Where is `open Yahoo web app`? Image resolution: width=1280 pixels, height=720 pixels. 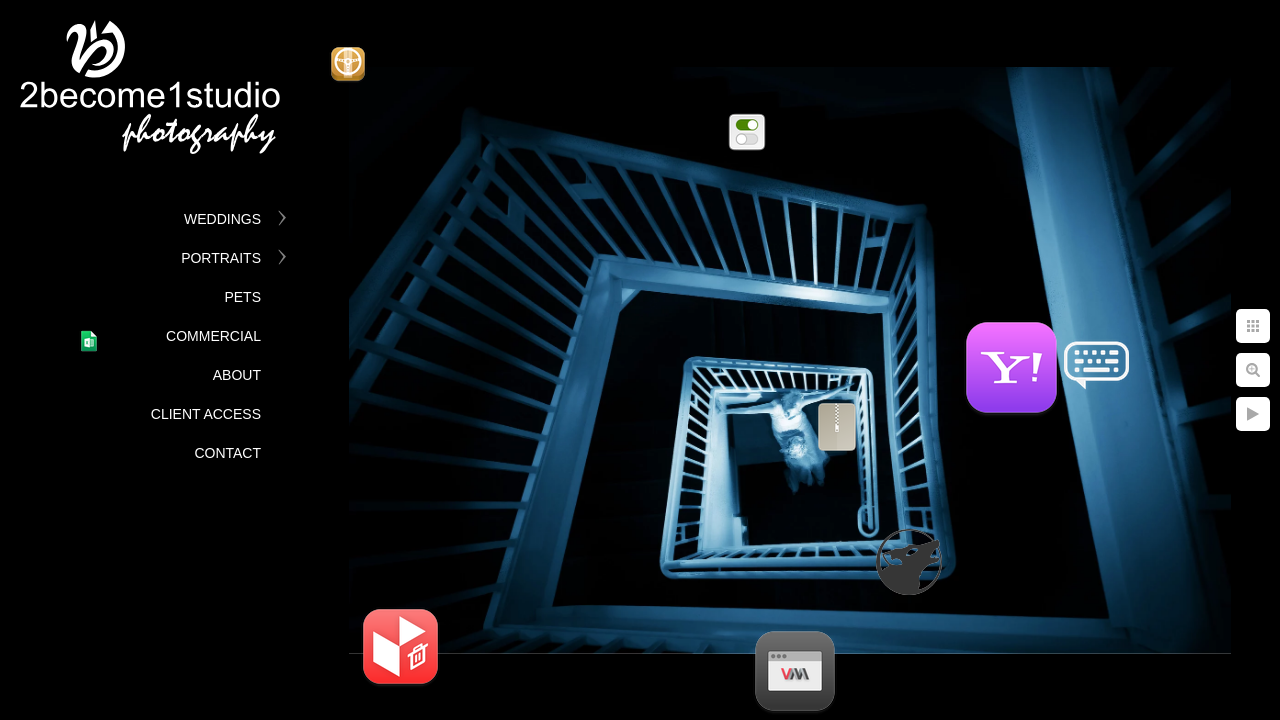
open Yahoo web app is located at coordinates (1011, 367).